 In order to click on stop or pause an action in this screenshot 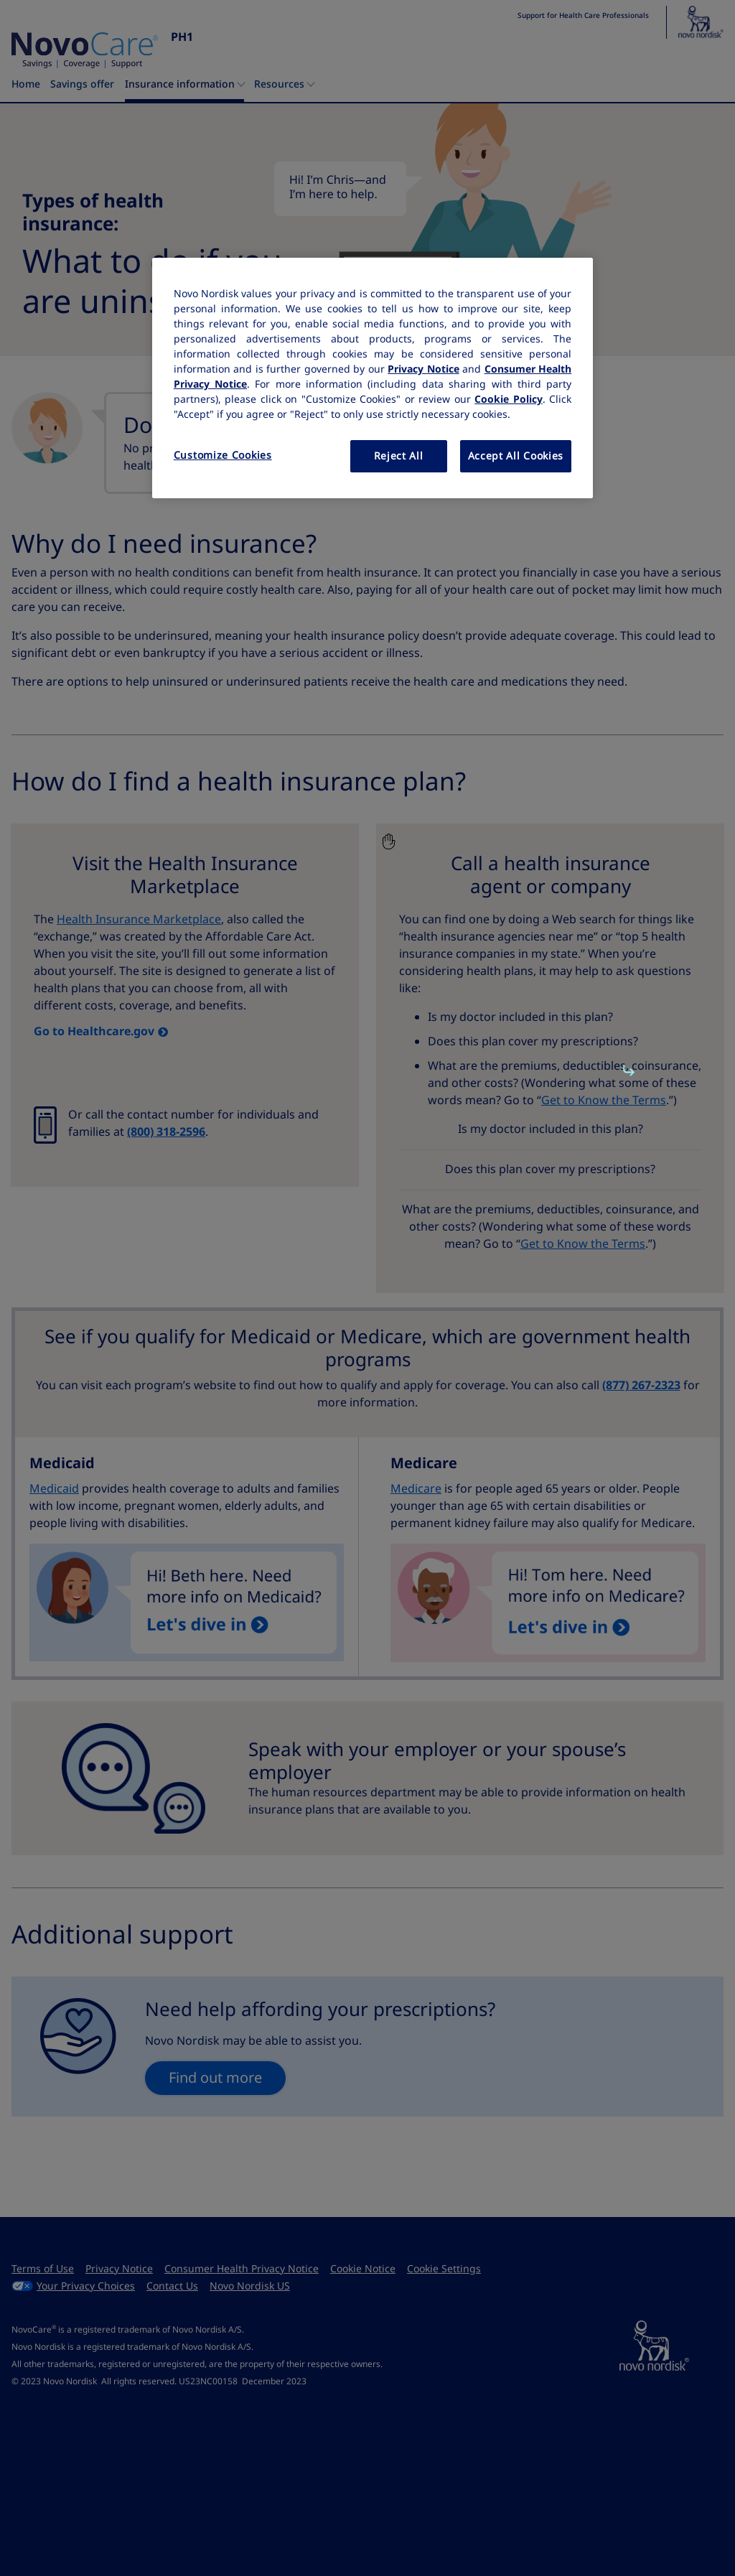, I will do `click(389, 841)`.